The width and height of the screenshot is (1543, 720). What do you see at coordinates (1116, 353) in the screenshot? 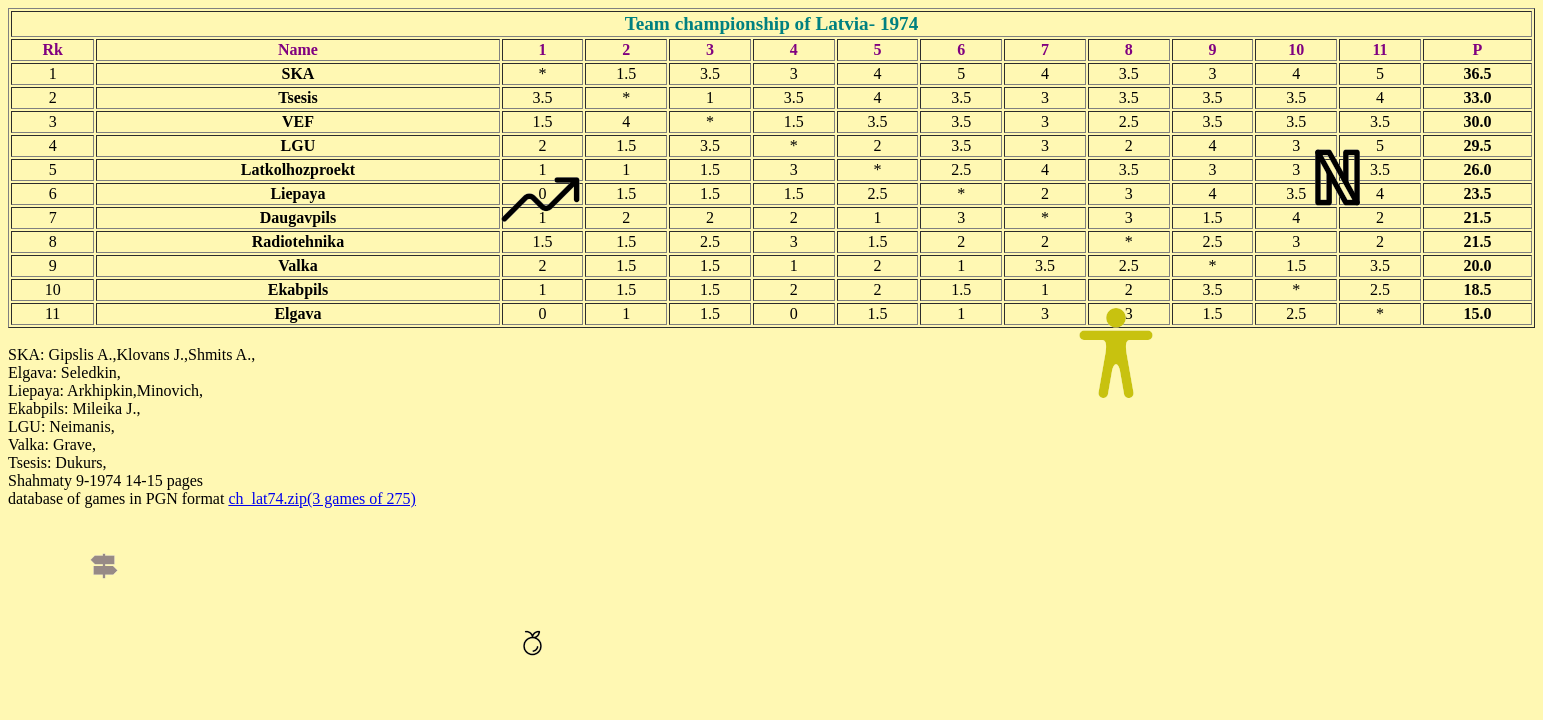
I see `access accessibility settings` at bounding box center [1116, 353].